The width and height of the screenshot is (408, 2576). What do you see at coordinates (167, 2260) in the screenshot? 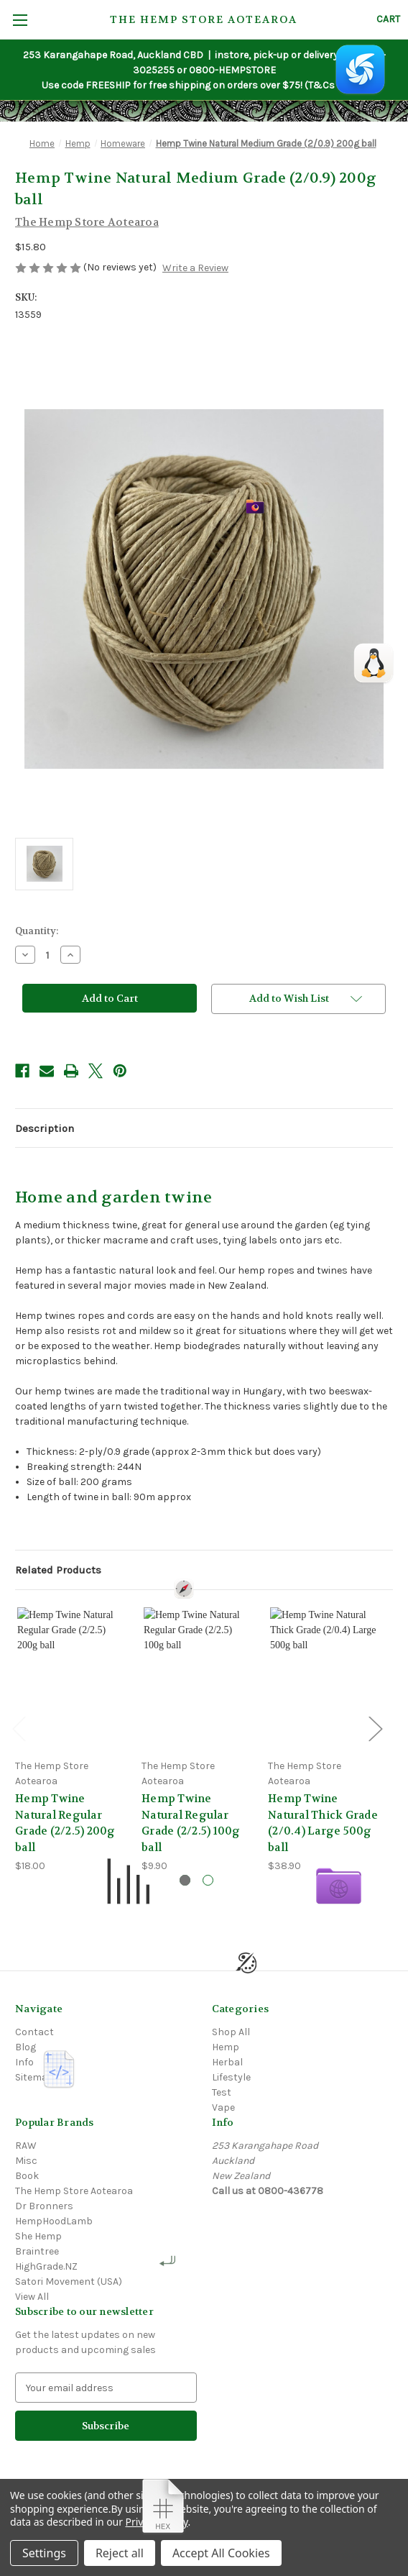
I see `reply to all recipients of an email` at bounding box center [167, 2260].